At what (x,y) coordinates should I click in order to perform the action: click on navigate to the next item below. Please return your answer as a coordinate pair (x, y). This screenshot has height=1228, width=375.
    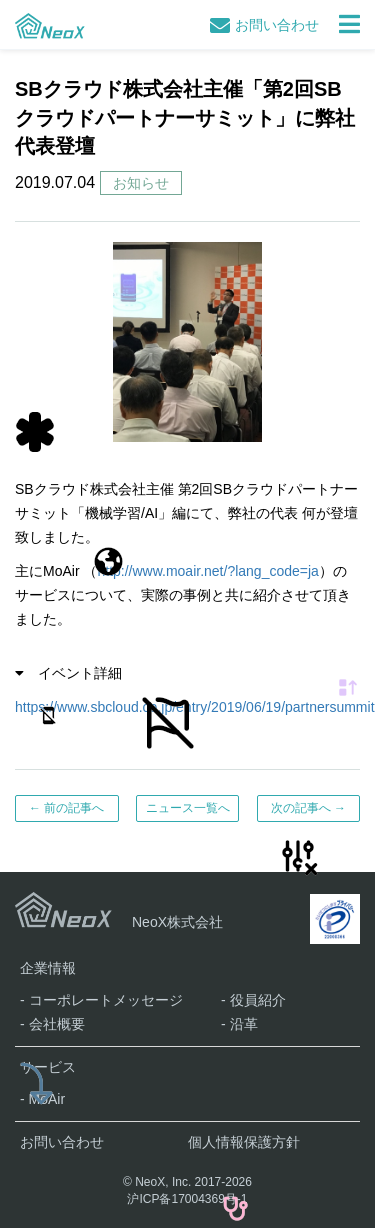
    Looking at the image, I should click on (36, 1083).